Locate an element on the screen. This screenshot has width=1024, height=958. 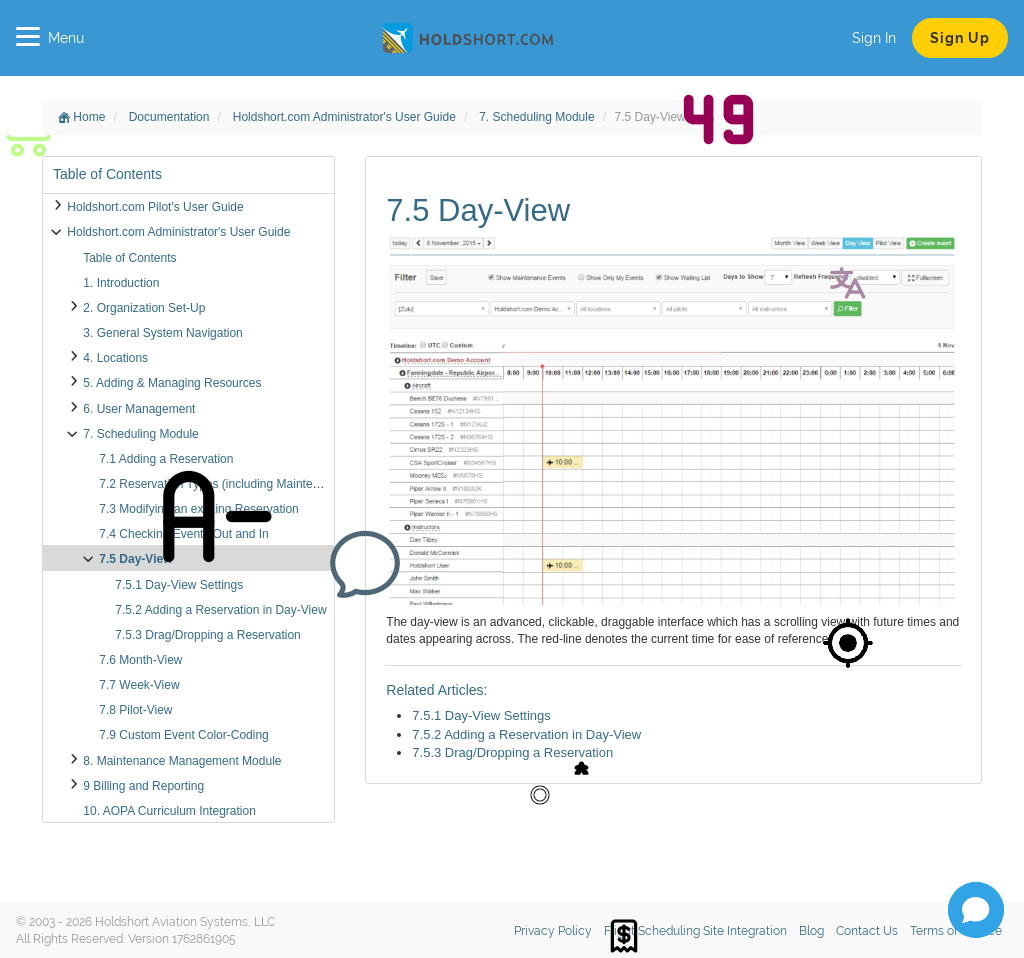
decrease font size is located at coordinates (214, 516).